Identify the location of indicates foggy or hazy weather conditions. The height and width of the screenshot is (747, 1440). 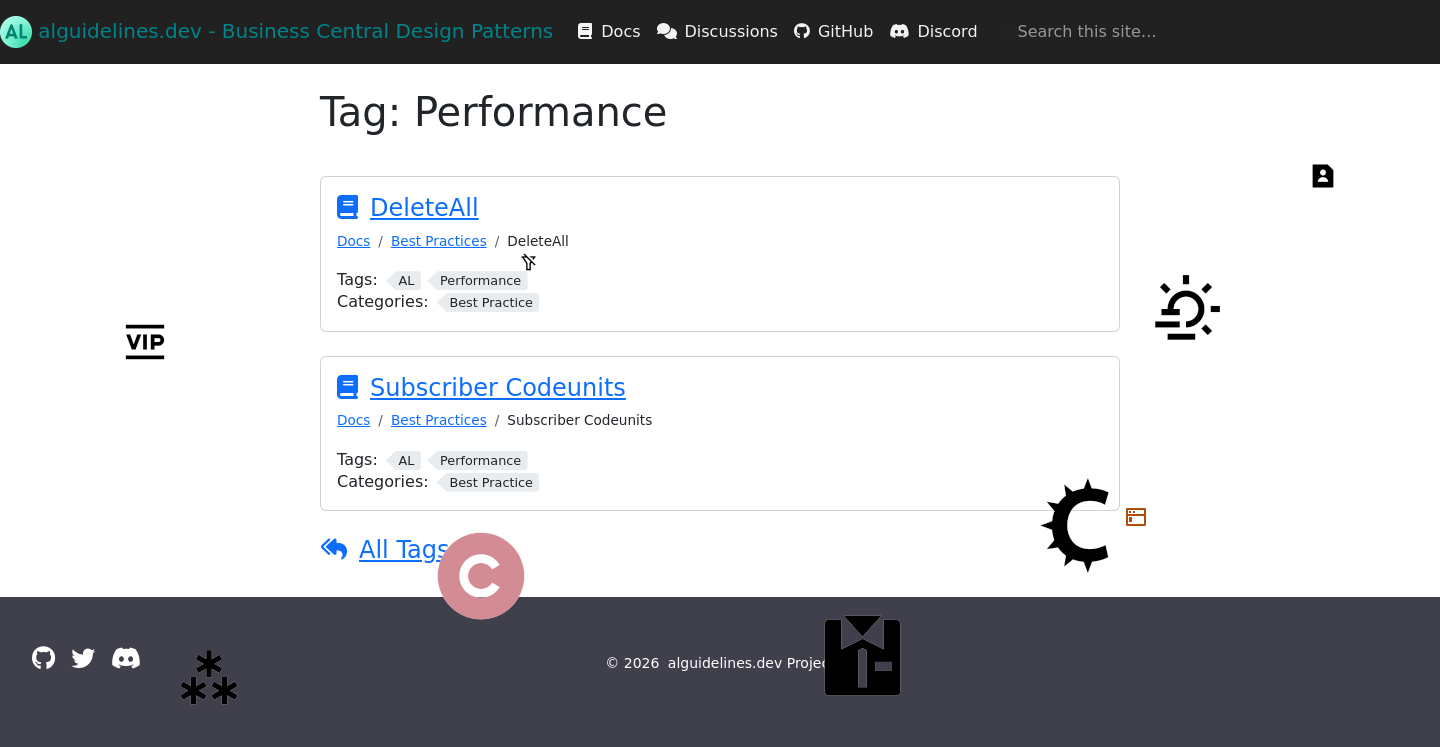
(1186, 309).